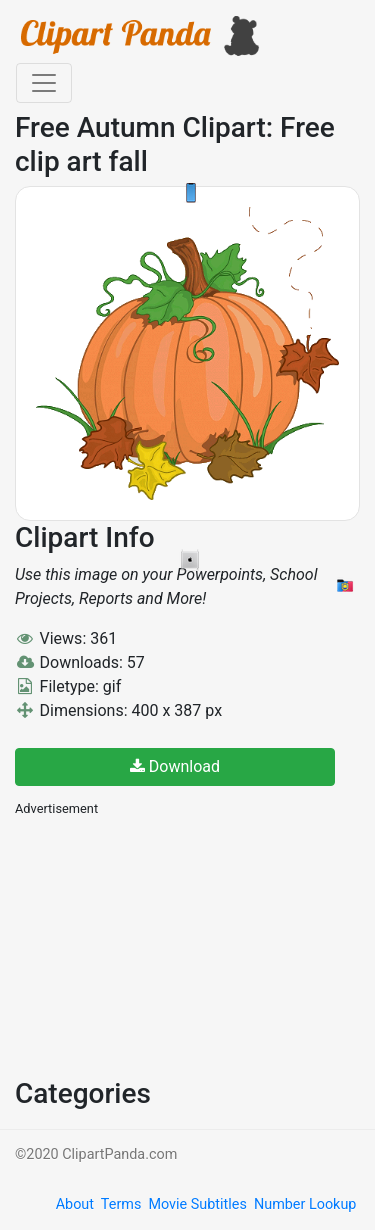 The image size is (375, 1230). What do you see at coordinates (345, 586) in the screenshot?
I see `open clash royale game files folder` at bounding box center [345, 586].